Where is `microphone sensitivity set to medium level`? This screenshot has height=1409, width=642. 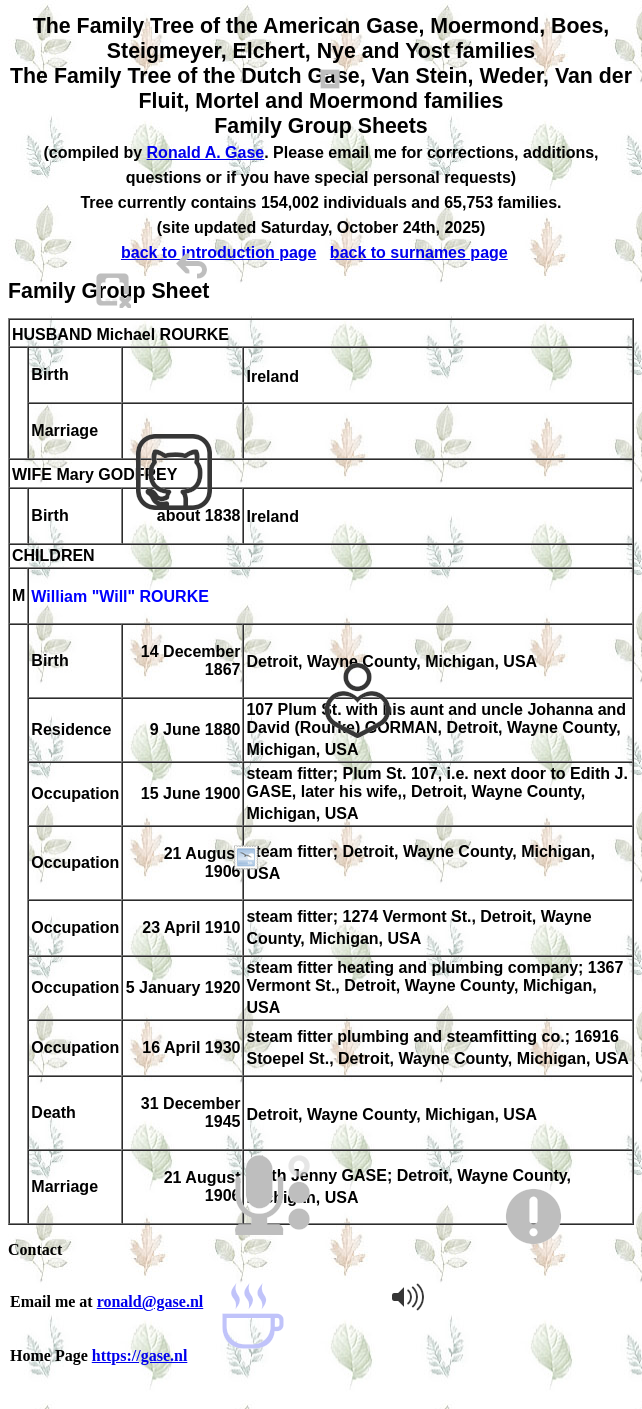 microphone sensitivity set to medium level is located at coordinates (272, 1192).